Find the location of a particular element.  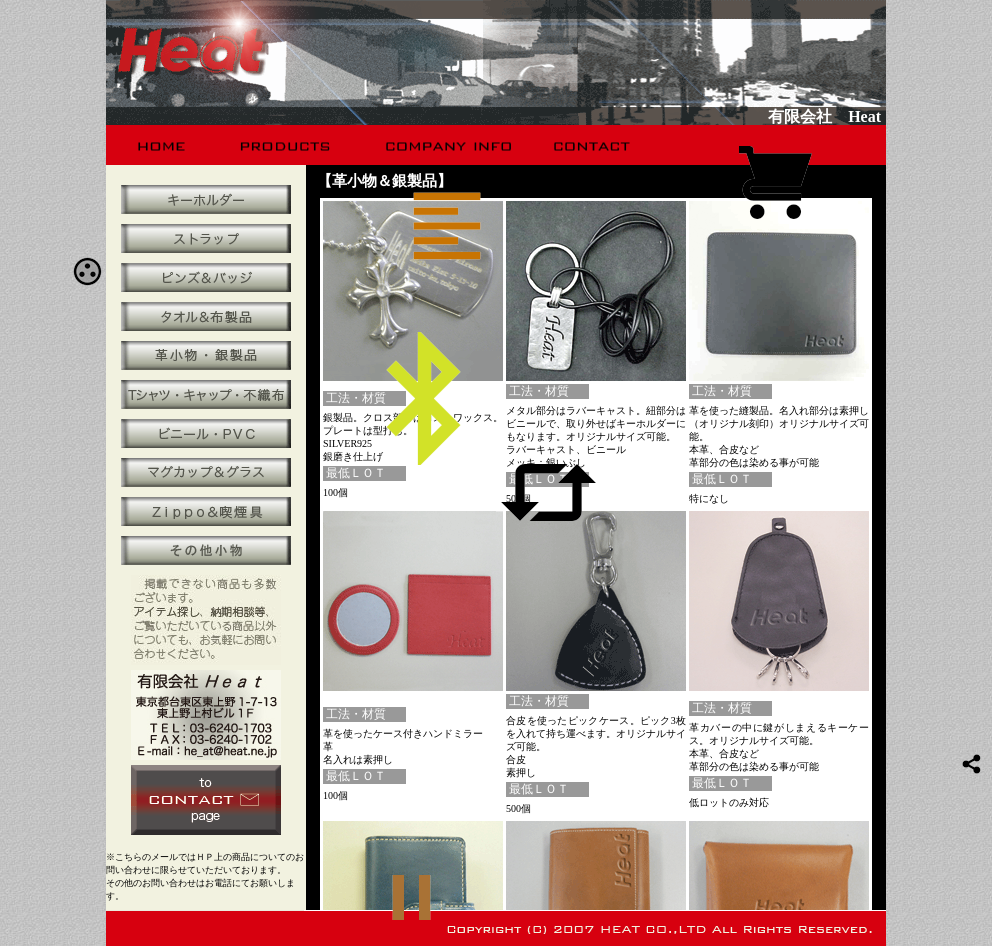

pause media playback is located at coordinates (411, 897).